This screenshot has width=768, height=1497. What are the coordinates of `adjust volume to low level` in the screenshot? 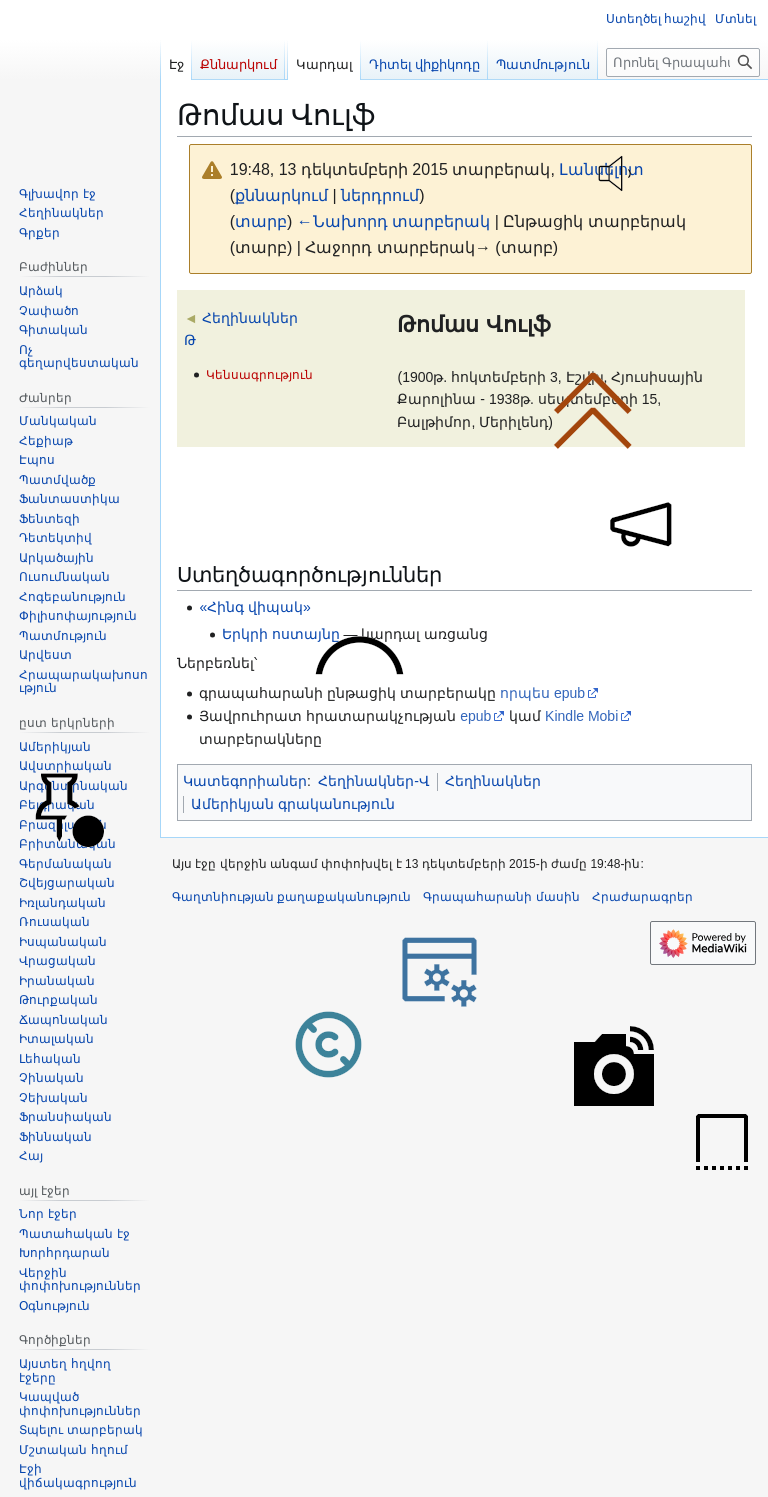 It's located at (617, 173).